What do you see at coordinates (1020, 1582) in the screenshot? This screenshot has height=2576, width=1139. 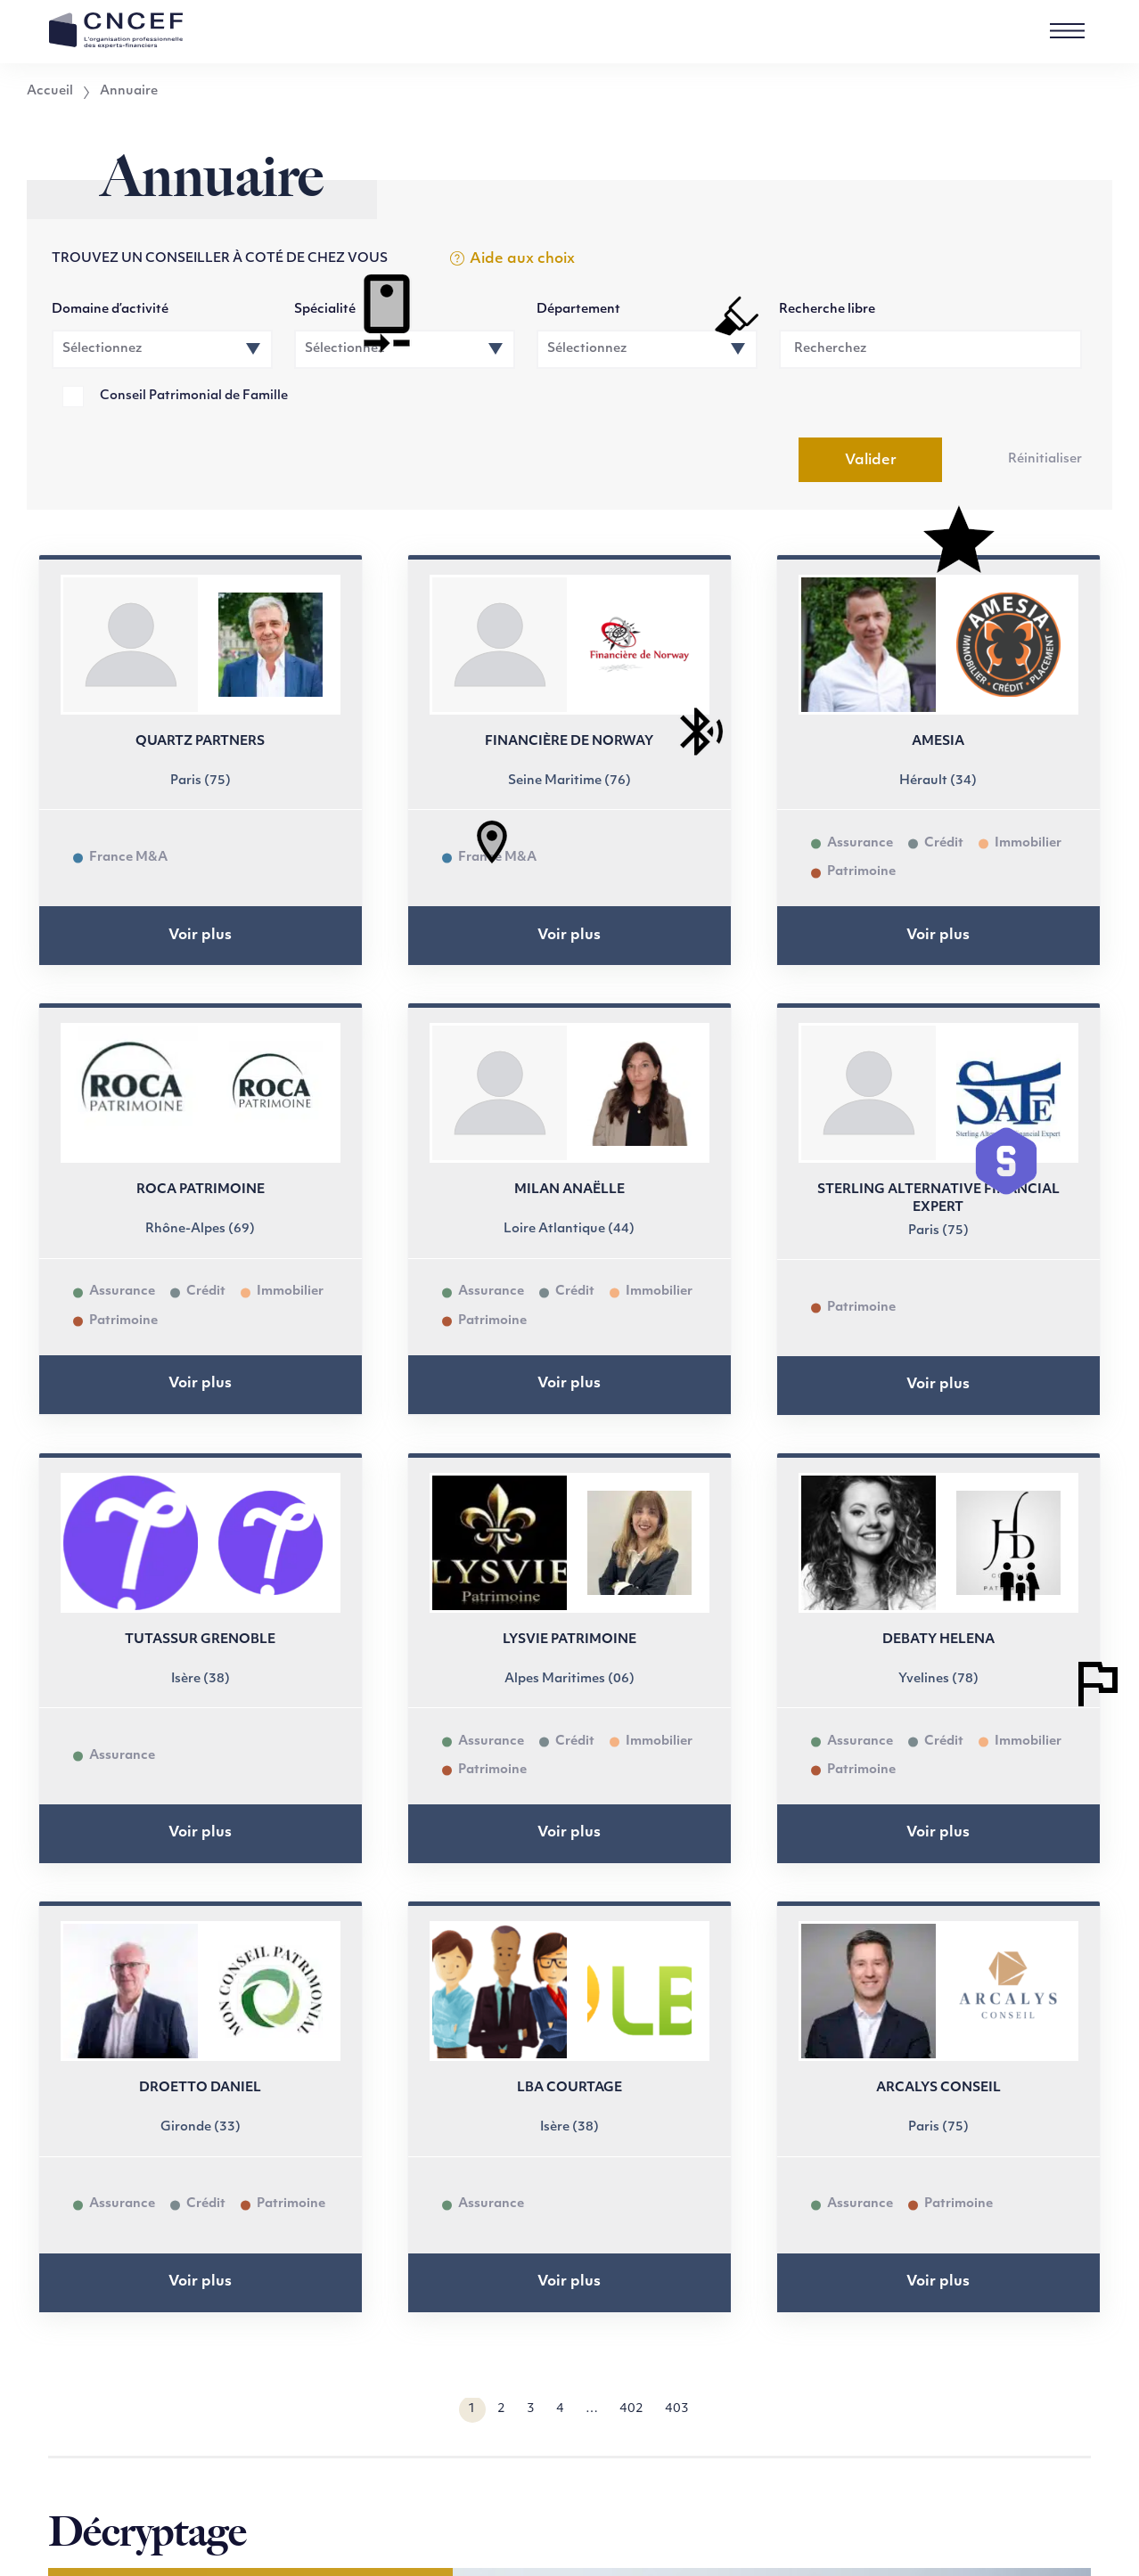 I see `indicates family restroom facility nearby` at bounding box center [1020, 1582].